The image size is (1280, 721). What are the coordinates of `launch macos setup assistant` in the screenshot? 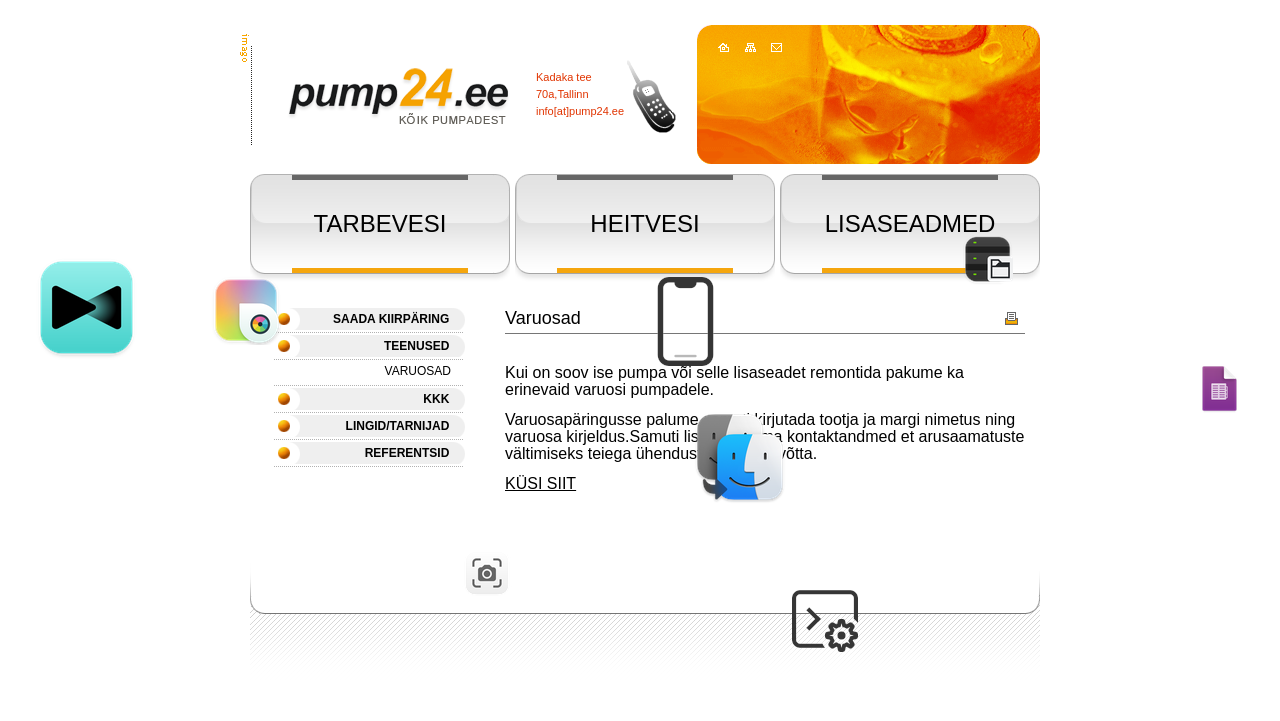 It's located at (740, 457).